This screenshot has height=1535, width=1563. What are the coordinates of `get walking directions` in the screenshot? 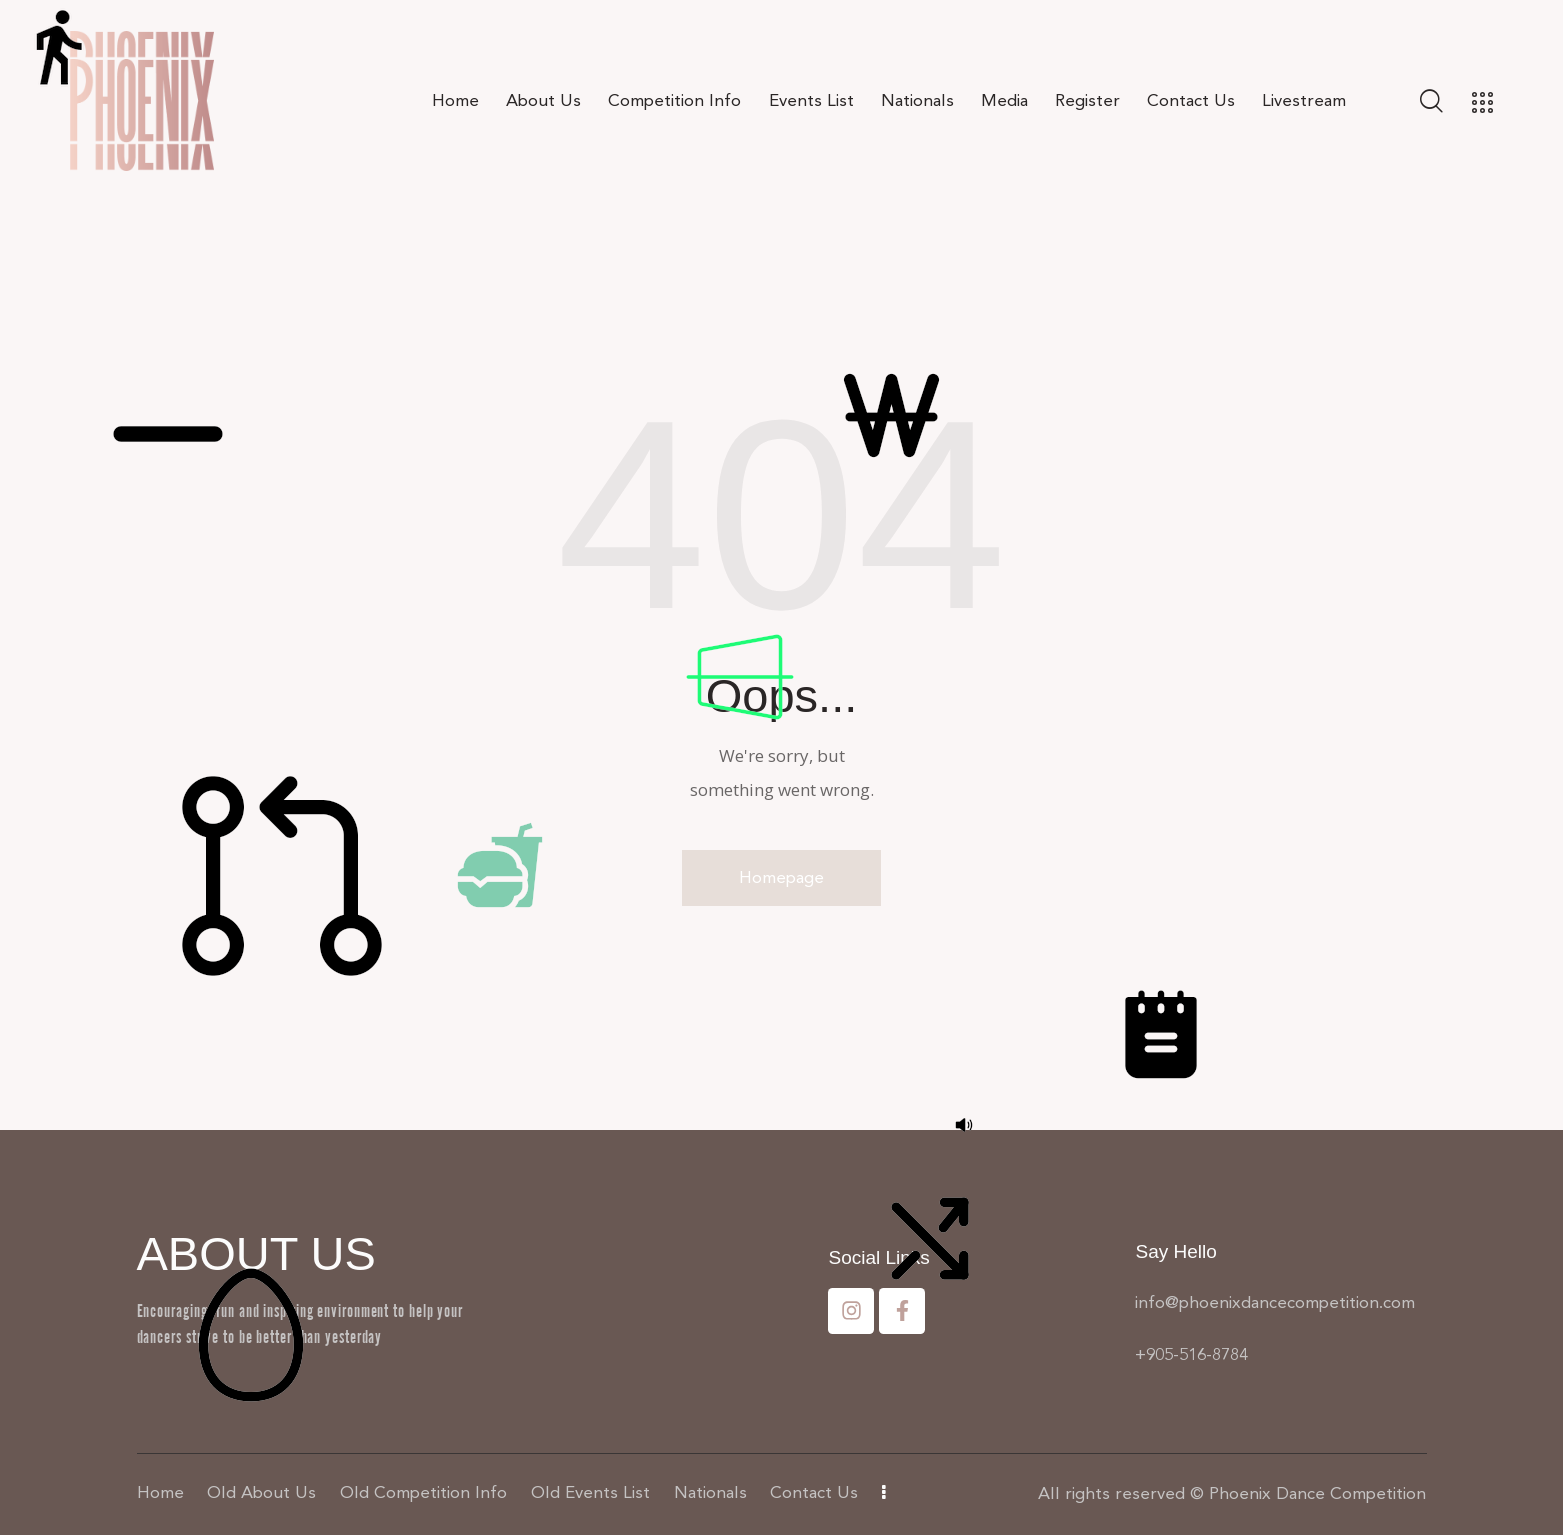 It's located at (57, 46).